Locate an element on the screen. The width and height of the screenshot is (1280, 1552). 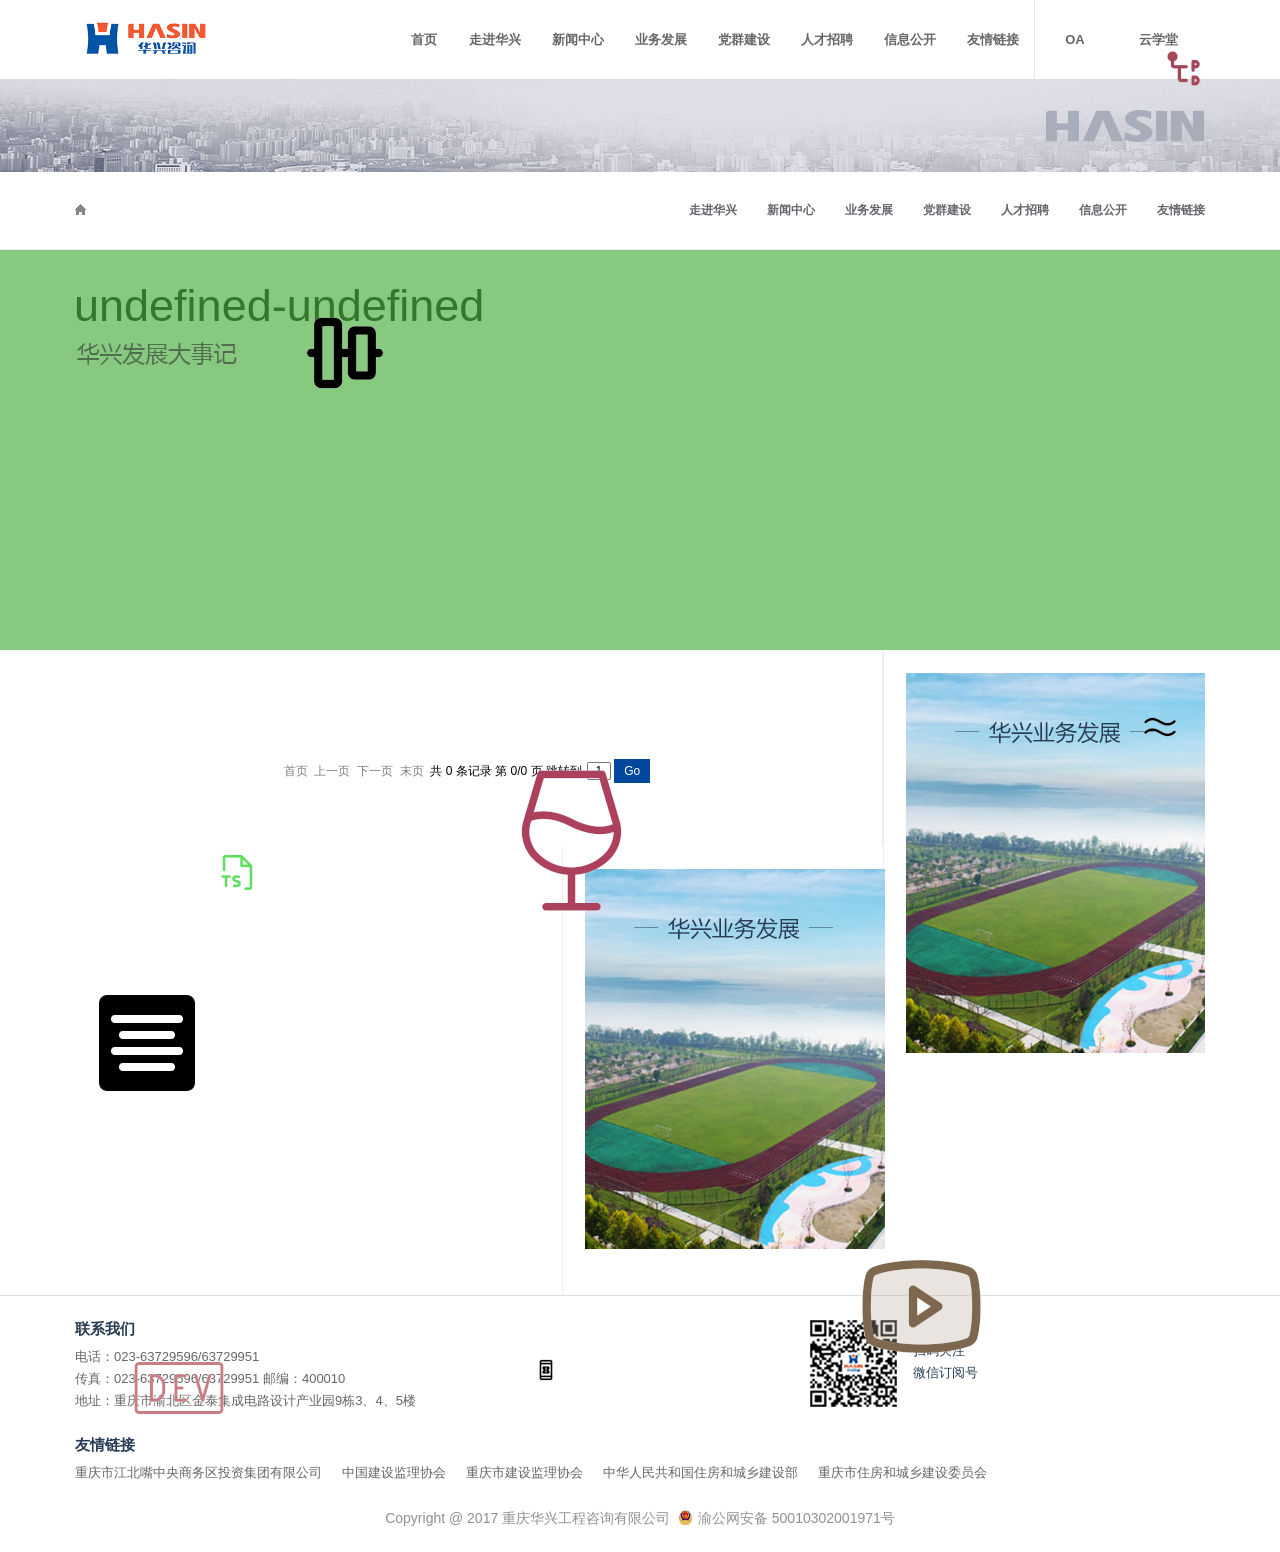
select automatic transmission mode is located at coordinates (1184, 68).